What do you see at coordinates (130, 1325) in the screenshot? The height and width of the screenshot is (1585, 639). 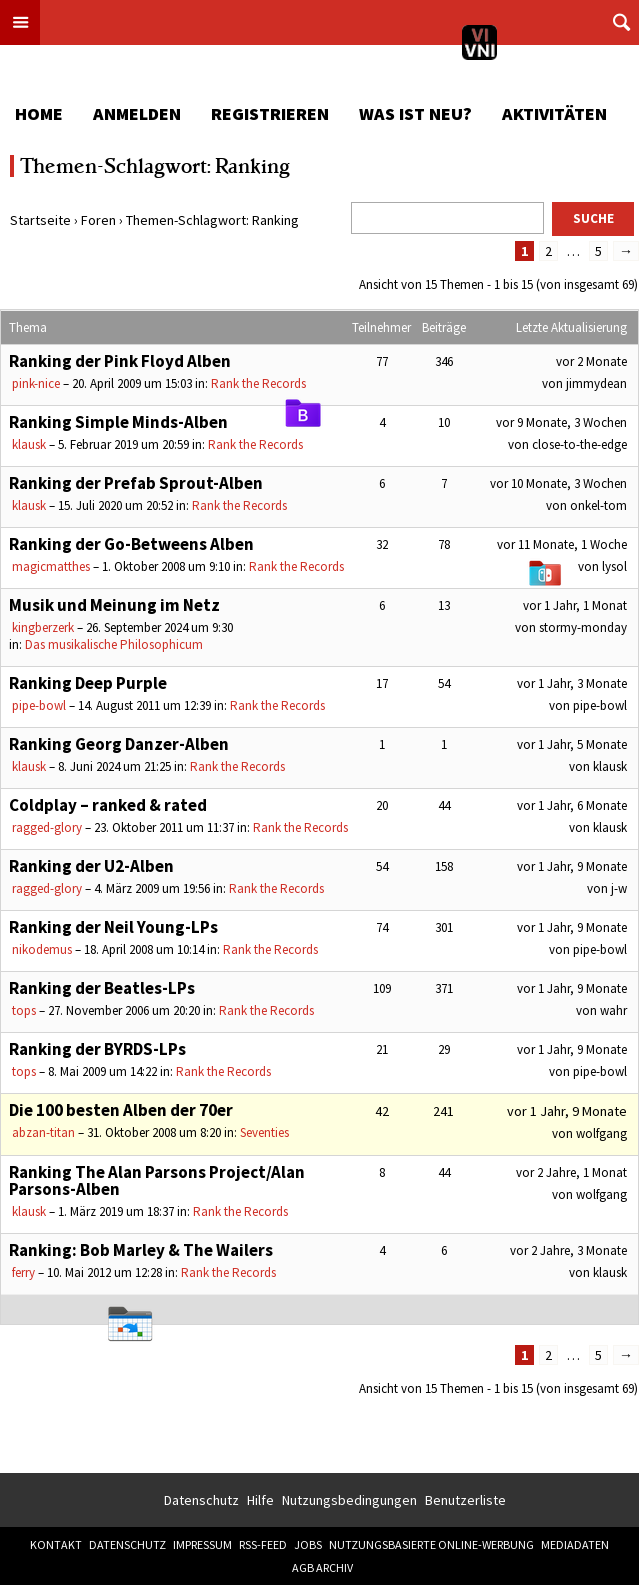 I see `open folder containing scheduled items` at bounding box center [130, 1325].